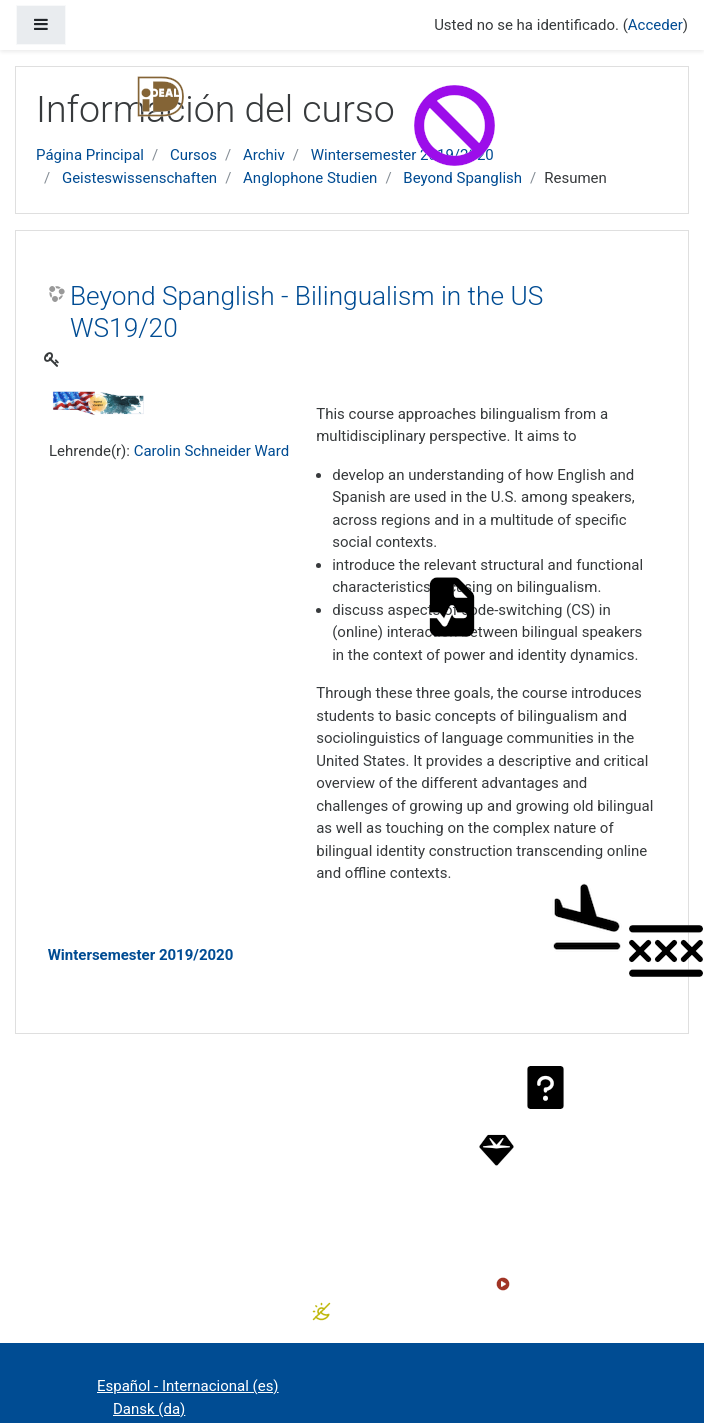 This screenshot has width=704, height=1423. What do you see at coordinates (545, 1087) in the screenshot?
I see `access help or FAQ section` at bounding box center [545, 1087].